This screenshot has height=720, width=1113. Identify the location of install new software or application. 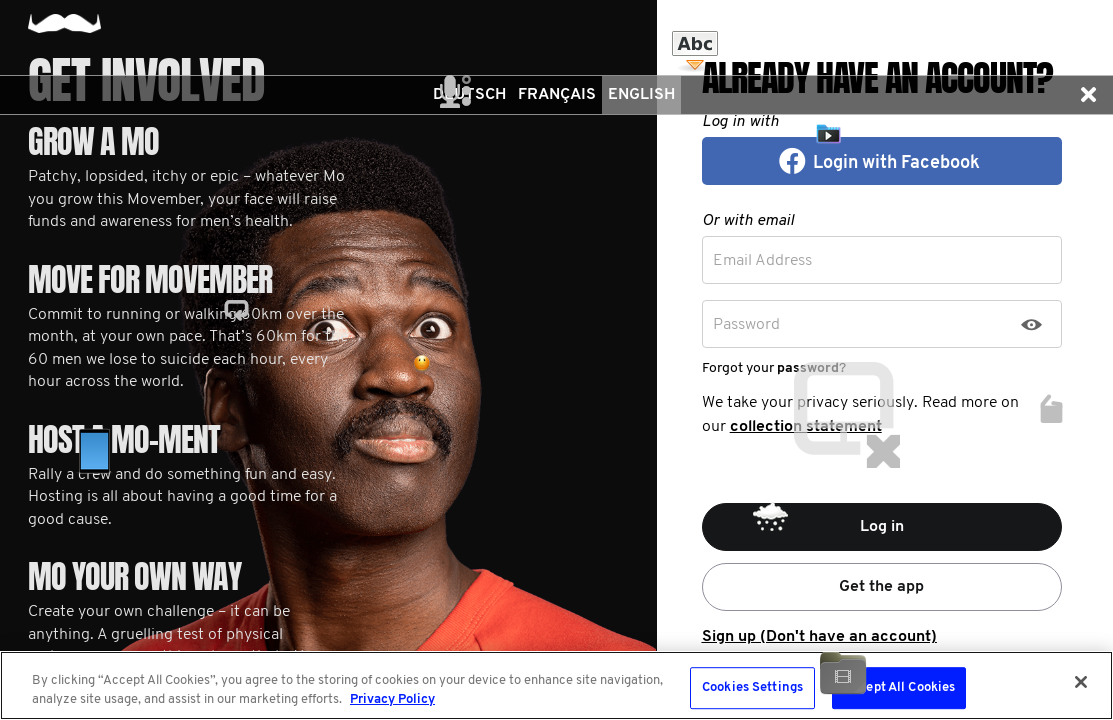
(1051, 405).